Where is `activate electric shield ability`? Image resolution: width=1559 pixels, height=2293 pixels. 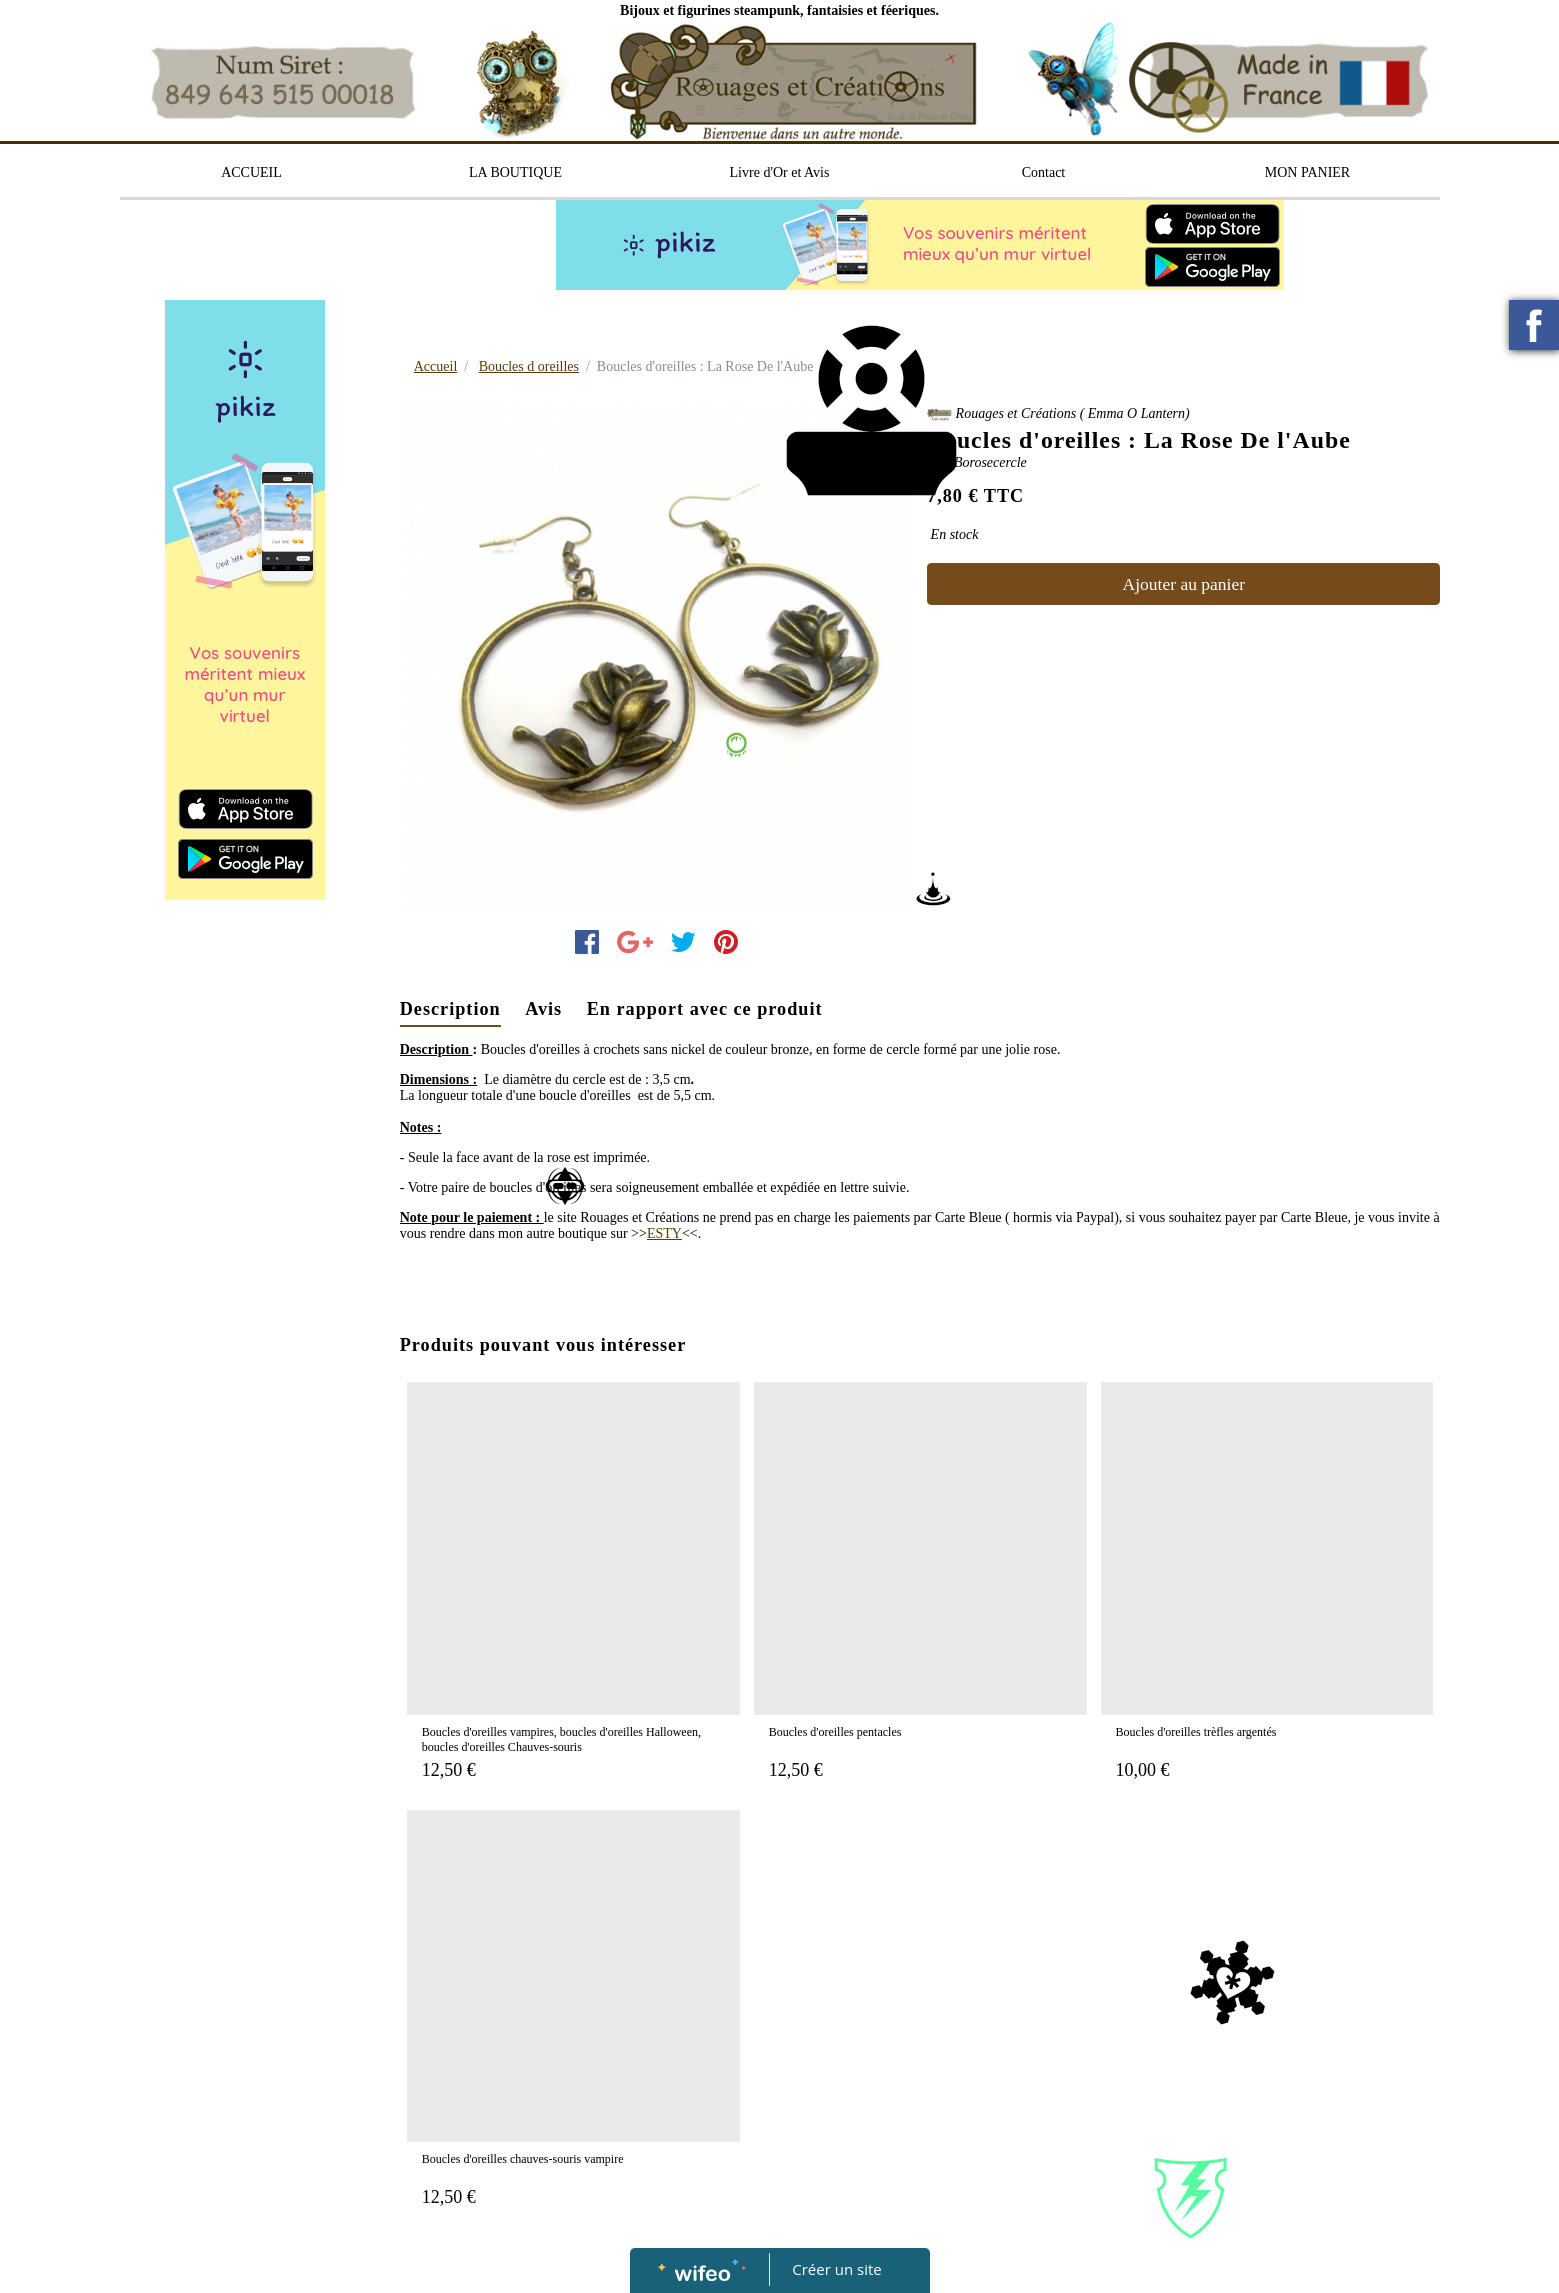
activate electric shield ability is located at coordinates (1191, 2198).